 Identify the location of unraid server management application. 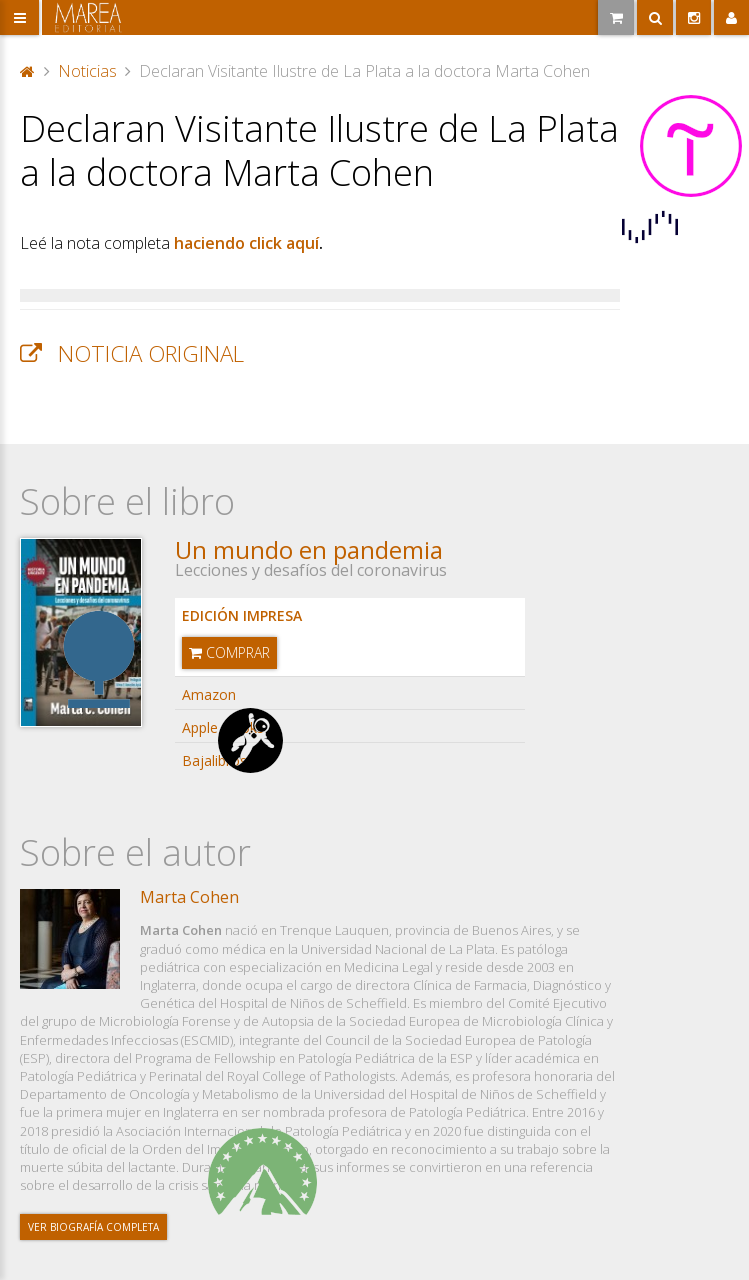
(650, 227).